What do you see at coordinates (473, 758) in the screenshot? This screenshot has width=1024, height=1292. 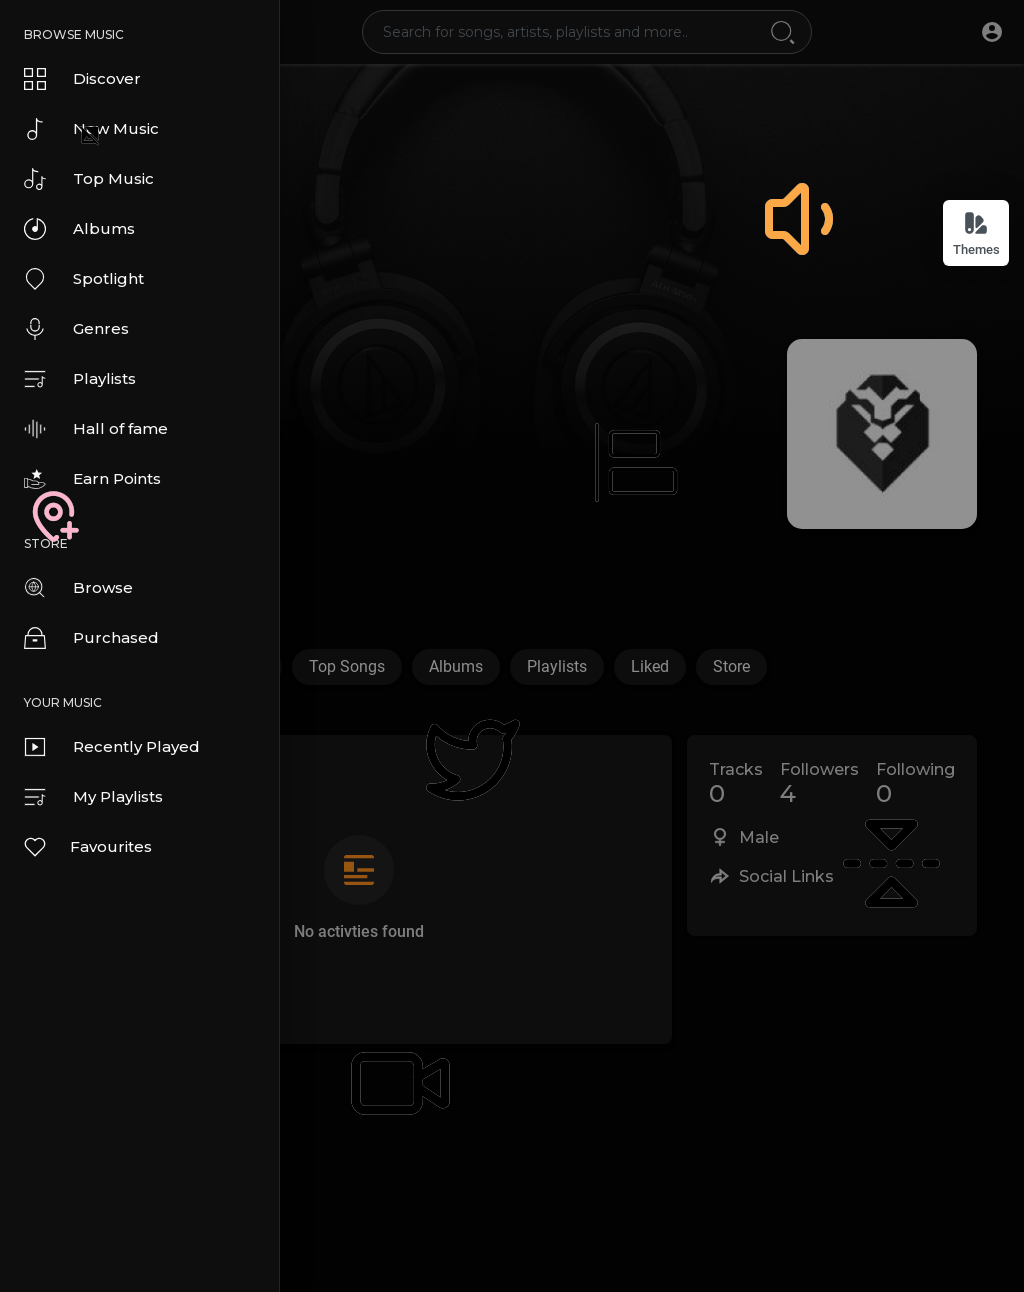 I see `open twitter` at bounding box center [473, 758].